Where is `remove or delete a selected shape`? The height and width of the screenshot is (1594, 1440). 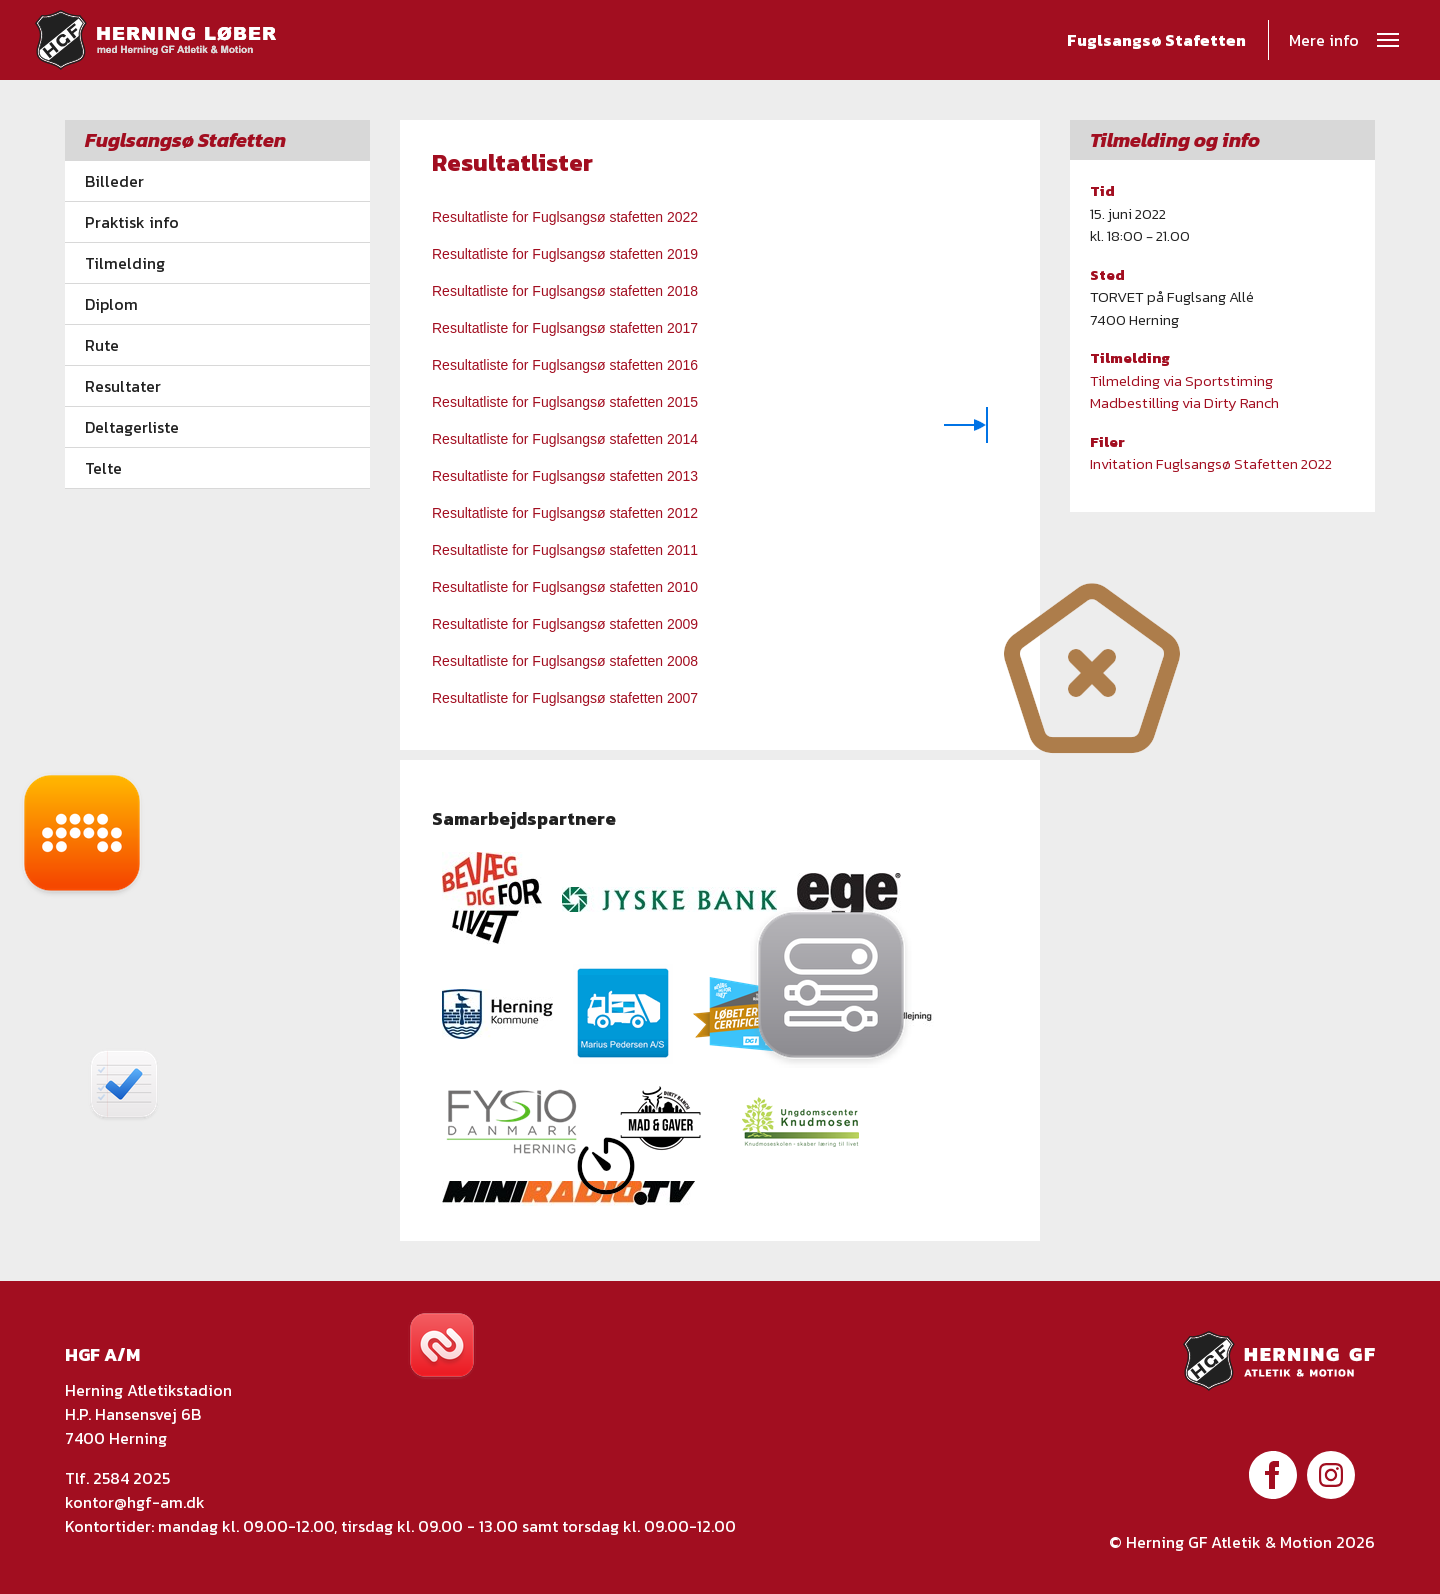
remove or delete a selected shape is located at coordinates (1092, 673).